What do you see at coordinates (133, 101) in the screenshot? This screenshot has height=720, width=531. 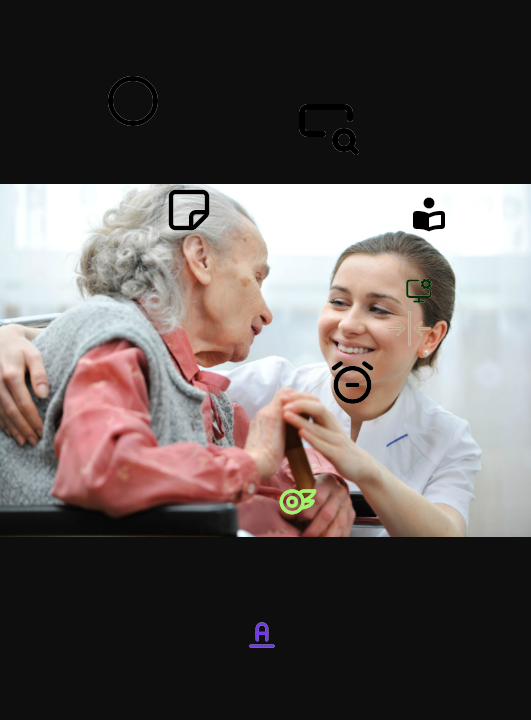 I see `indicates dry clean only care instruction` at bounding box center [133, 101].